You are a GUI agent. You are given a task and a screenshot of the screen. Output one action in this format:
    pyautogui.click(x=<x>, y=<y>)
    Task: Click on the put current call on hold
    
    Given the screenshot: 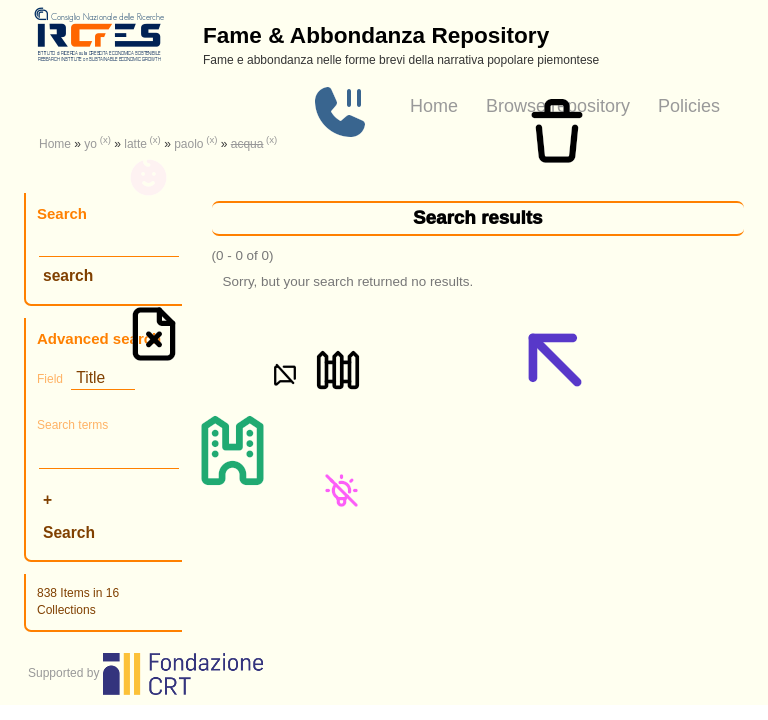 What is the action you would take?
    pyautogui.click(x=341, y=111)
    